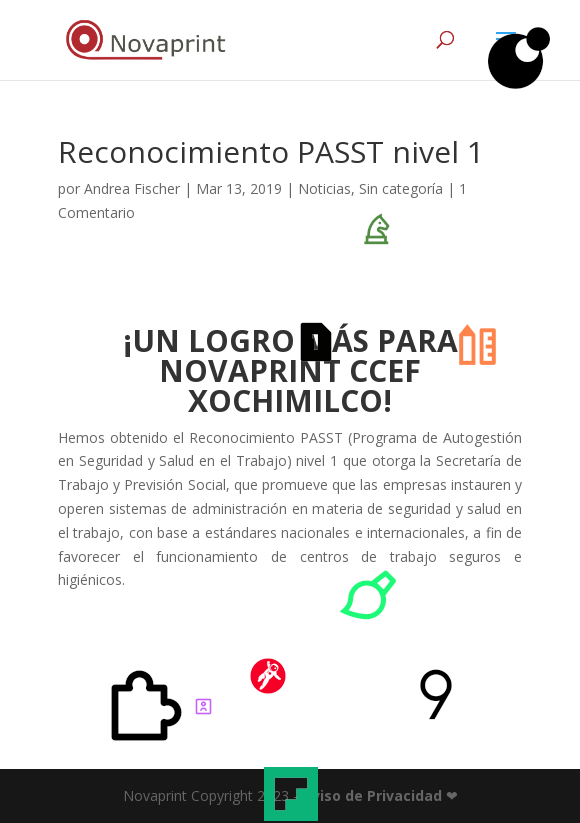  Describe the element at coordinates (368, 596) in the screenshot. I see `access brush or painting tools` at that location.